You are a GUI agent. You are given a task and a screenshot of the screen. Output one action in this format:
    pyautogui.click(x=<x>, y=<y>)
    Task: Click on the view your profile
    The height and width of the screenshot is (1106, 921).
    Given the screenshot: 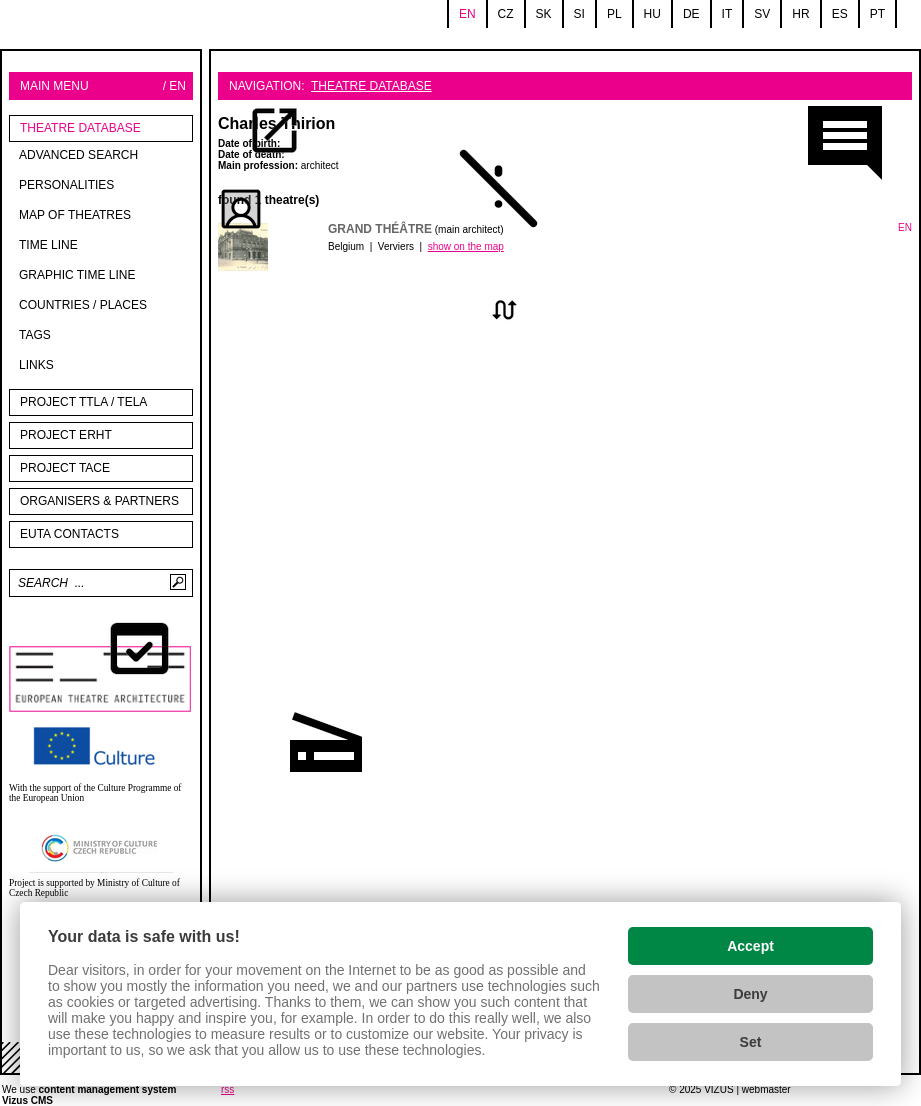 What is the action you would take?
    pyautogui.click(x=241, y=209)
    